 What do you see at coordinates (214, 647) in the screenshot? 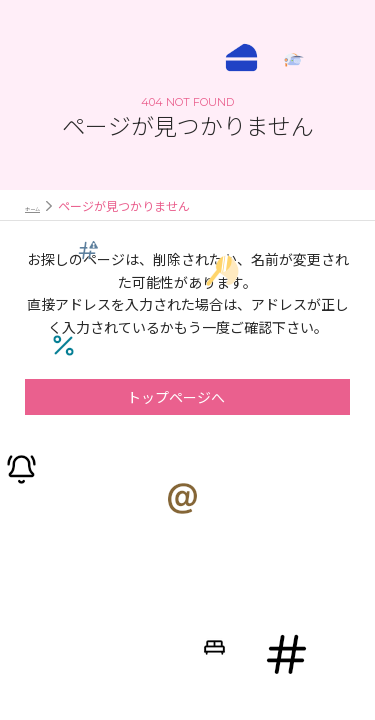
I see `view bedroom or sleeping accommodations` at bounding box center [214, 647].